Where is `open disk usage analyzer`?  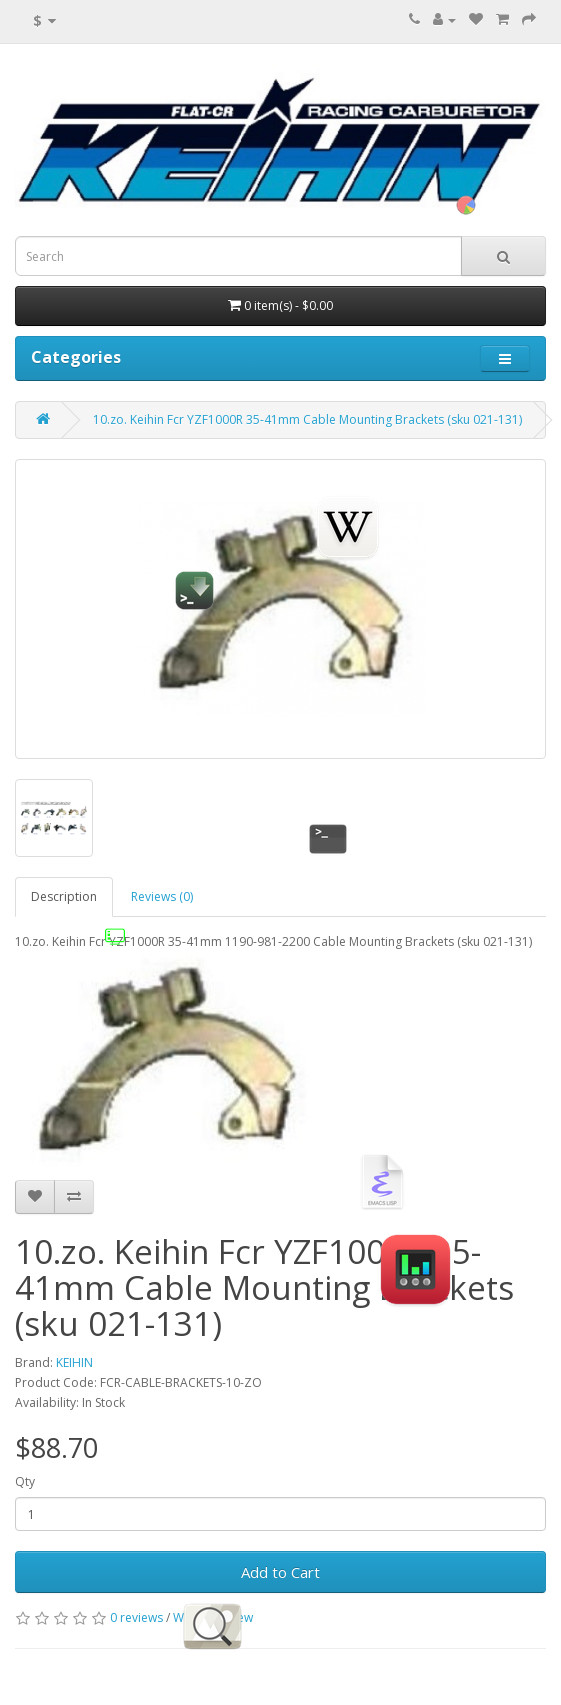
open disk usage analyzer is located at coordinates (466, 205).